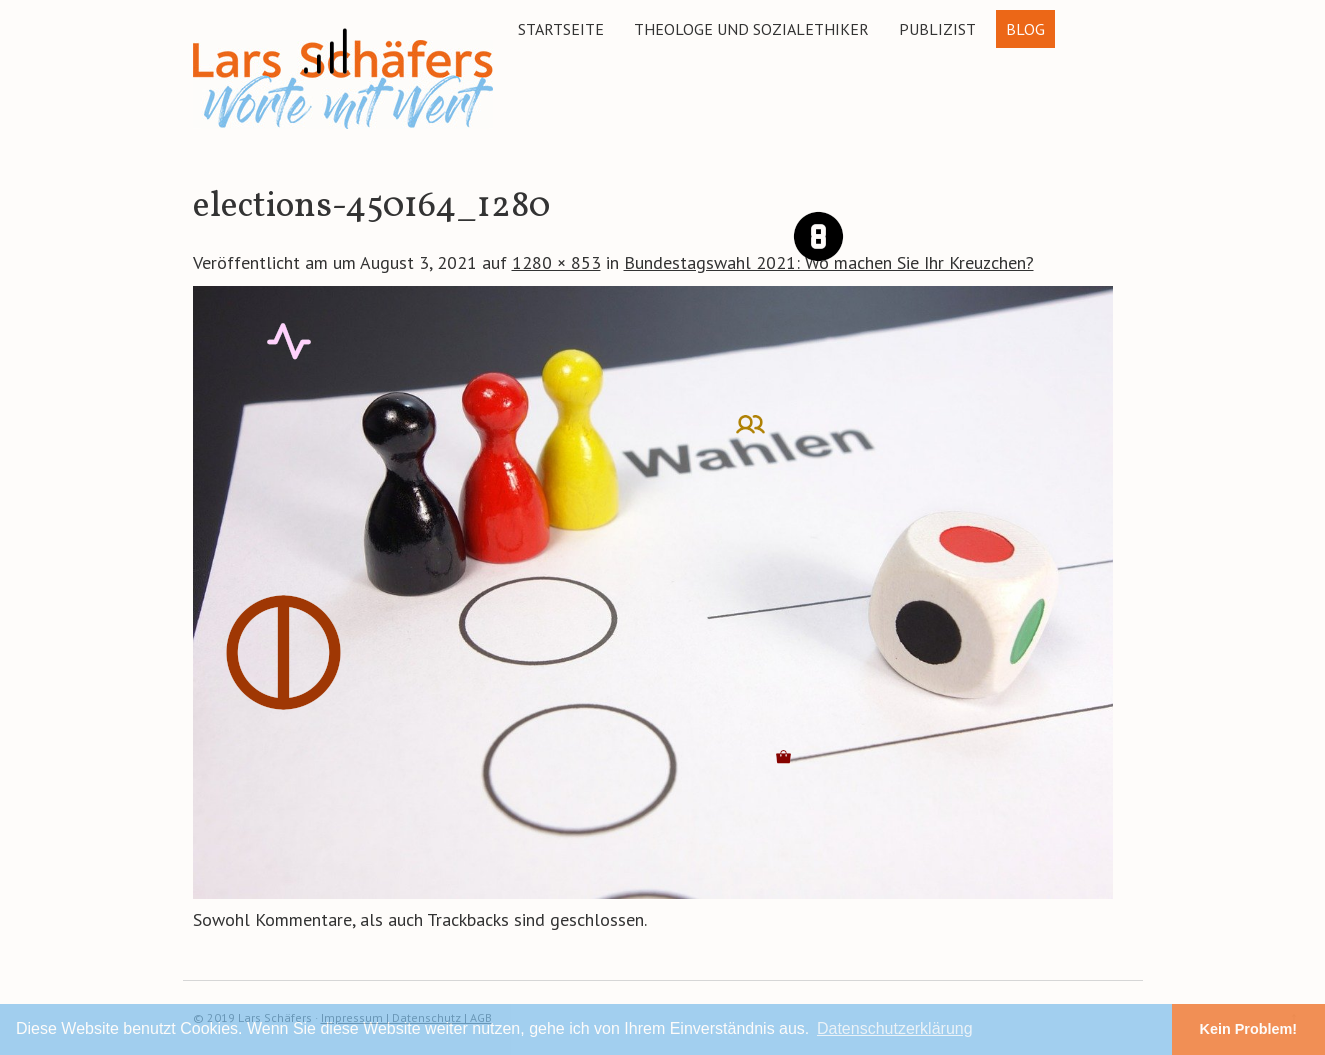 Image resolution: width=1325 pixels, height=1055 pixels. What do you see at coordinates (289, 342) in the screenshot?
I see `view health or heart rate data` at bounding box center [289, 342].